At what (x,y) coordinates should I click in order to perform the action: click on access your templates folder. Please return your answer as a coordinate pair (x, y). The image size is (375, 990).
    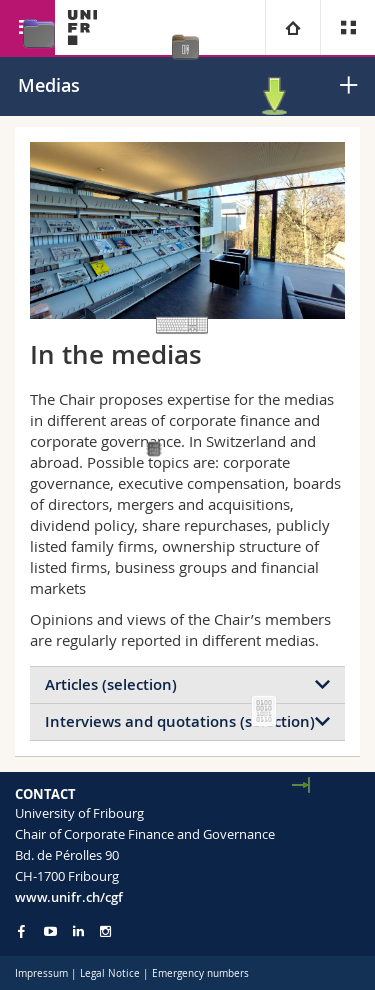
    Looking at the image, I should click on (185, 46).